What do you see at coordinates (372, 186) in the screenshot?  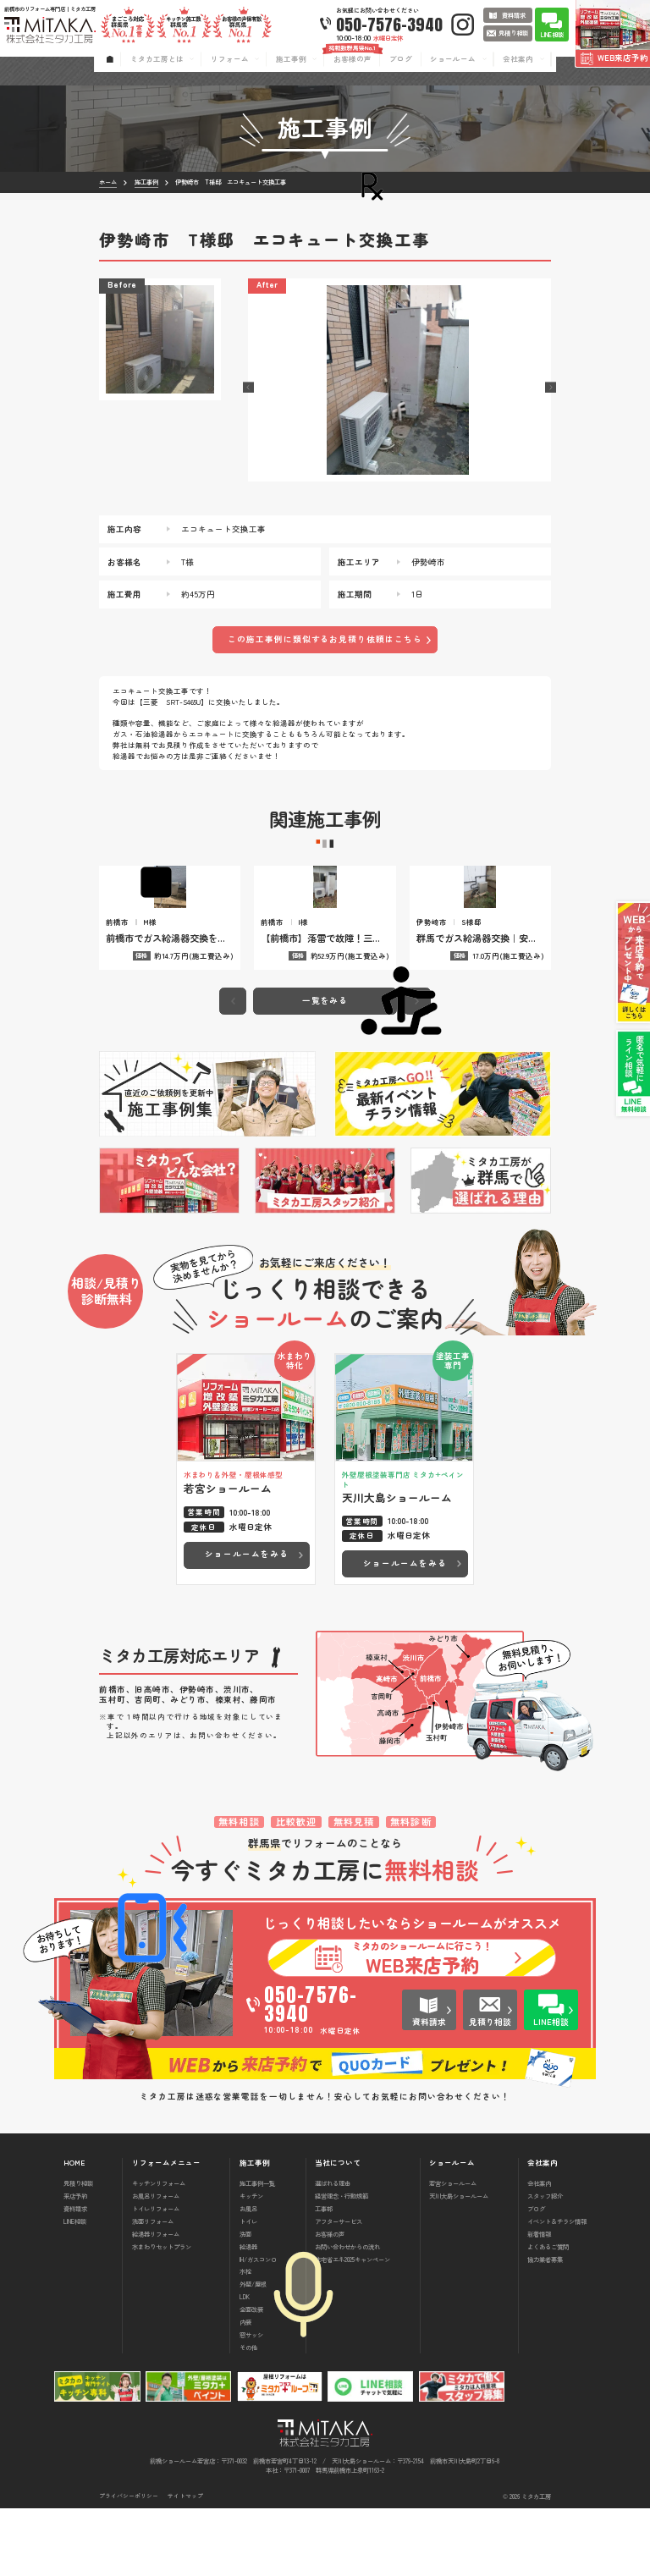 I see `view prescription details` at bounding box center [372, 186].